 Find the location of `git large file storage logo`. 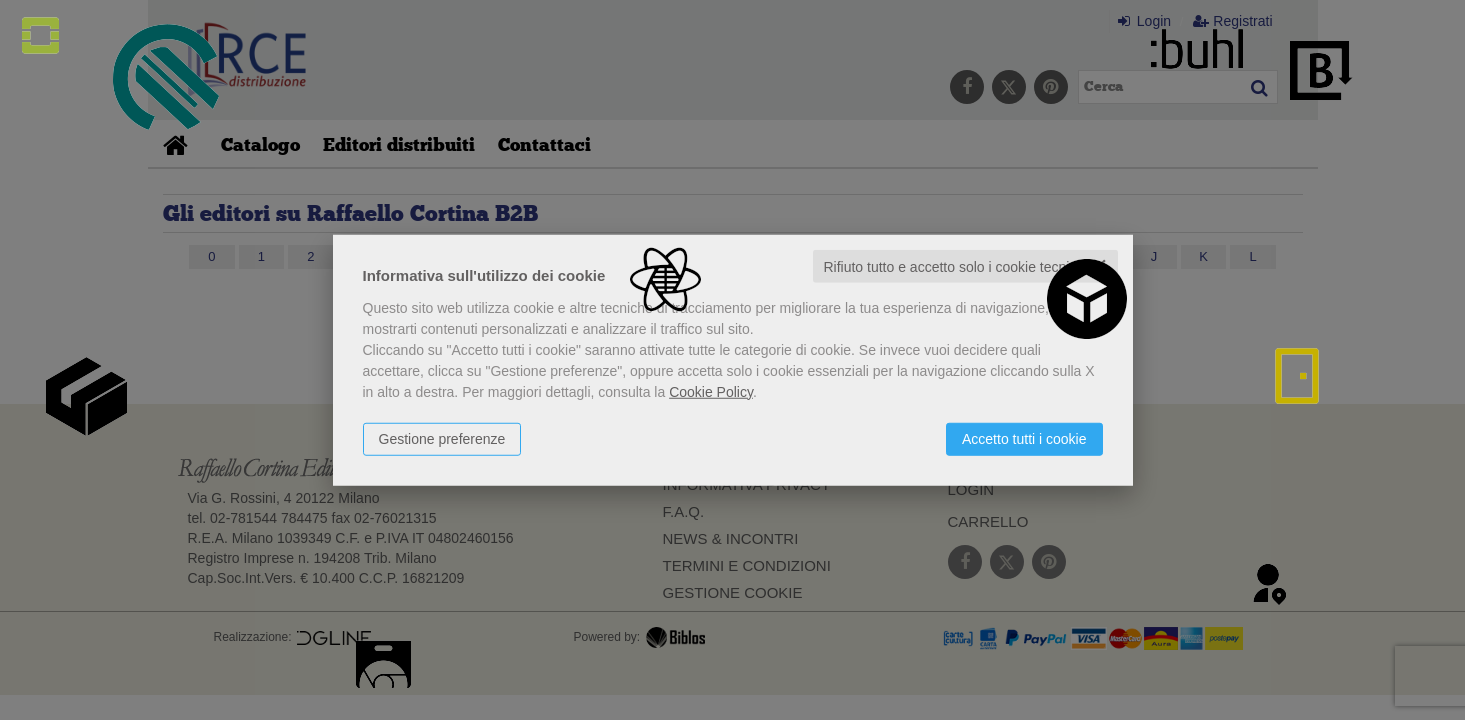

git large file storage logo is located at coordinates (86, 396).